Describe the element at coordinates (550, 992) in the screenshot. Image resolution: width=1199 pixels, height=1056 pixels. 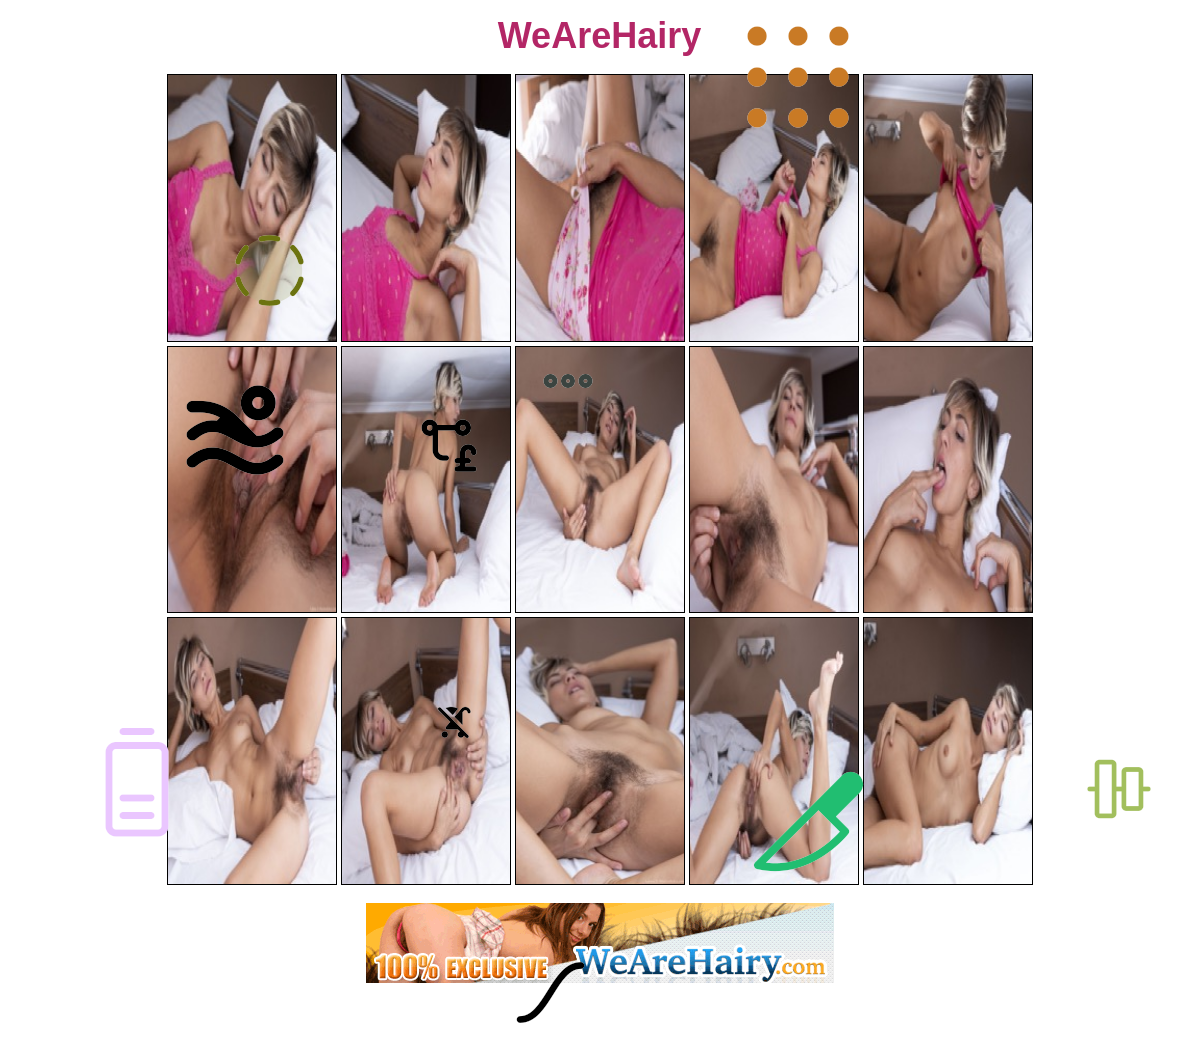
I see `apply ease-in-out animation timing` at that location.